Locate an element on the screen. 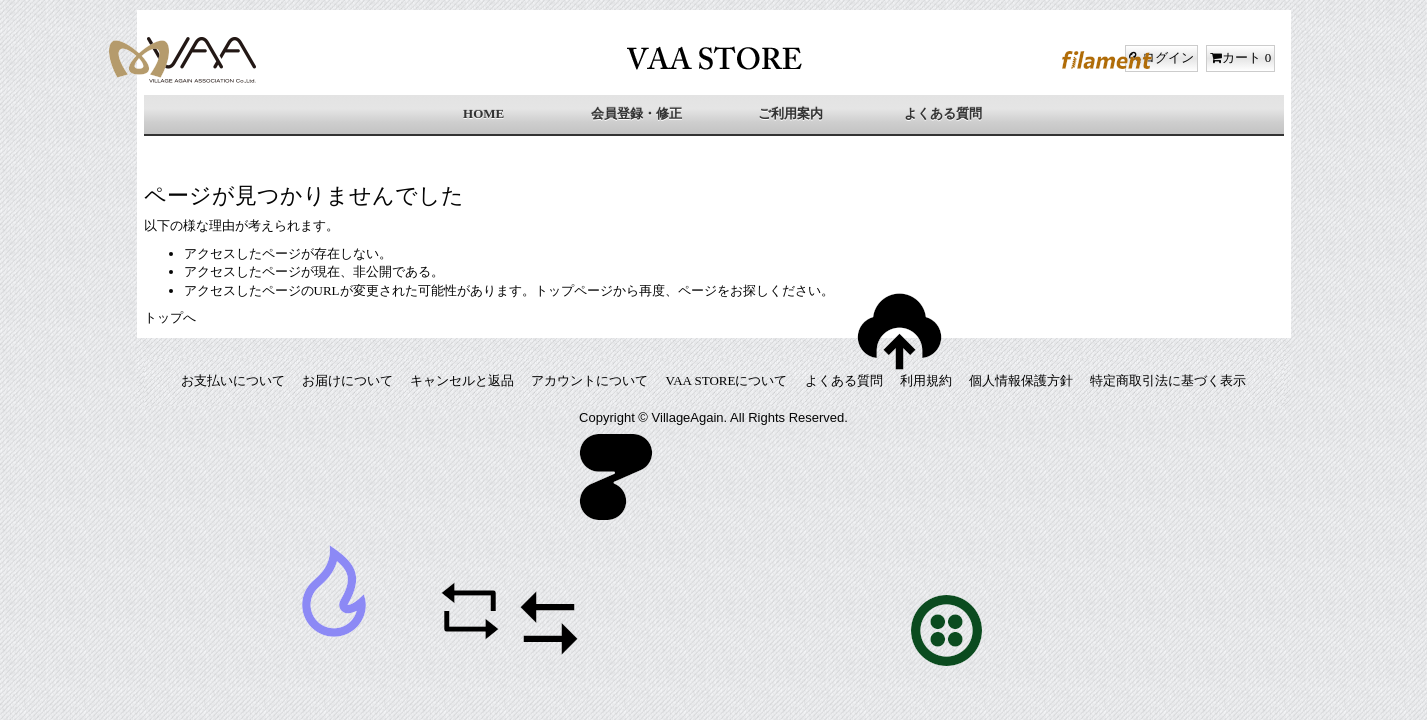 This screenshot has width=1427, height=720. twilio logo - cloud communications platform is located at coordinates (946, 630).